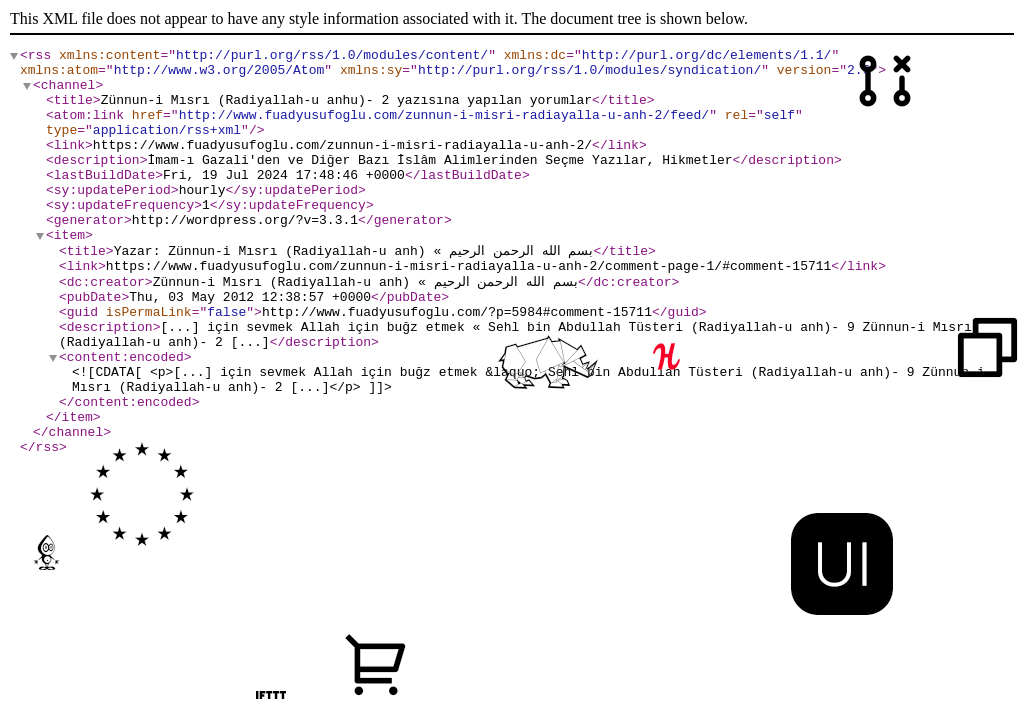 This screenshot has height=720, width=1024. What do you see at coordinates (885, 81) in the screenshot?
I see `close or cancel a pull request` at bounding box center [885, 81].